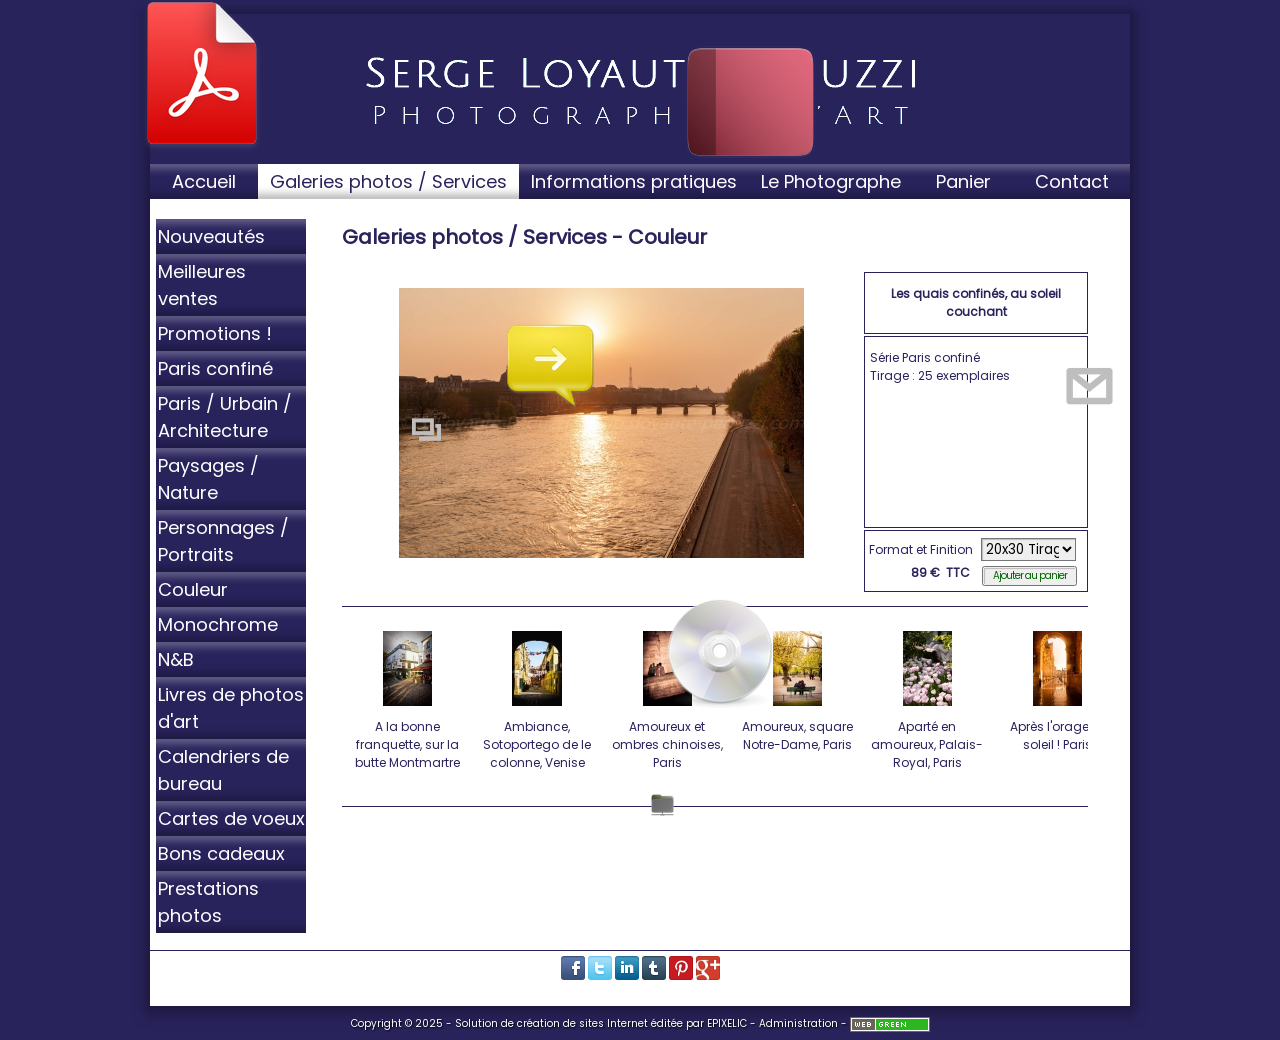 Image resolution: width=1280 pixels, height=1040 pixels. What do you see at coordinates (662, 804) in the screenshot?
I see `access a remote or network folder` at bounding box center [662, 804].